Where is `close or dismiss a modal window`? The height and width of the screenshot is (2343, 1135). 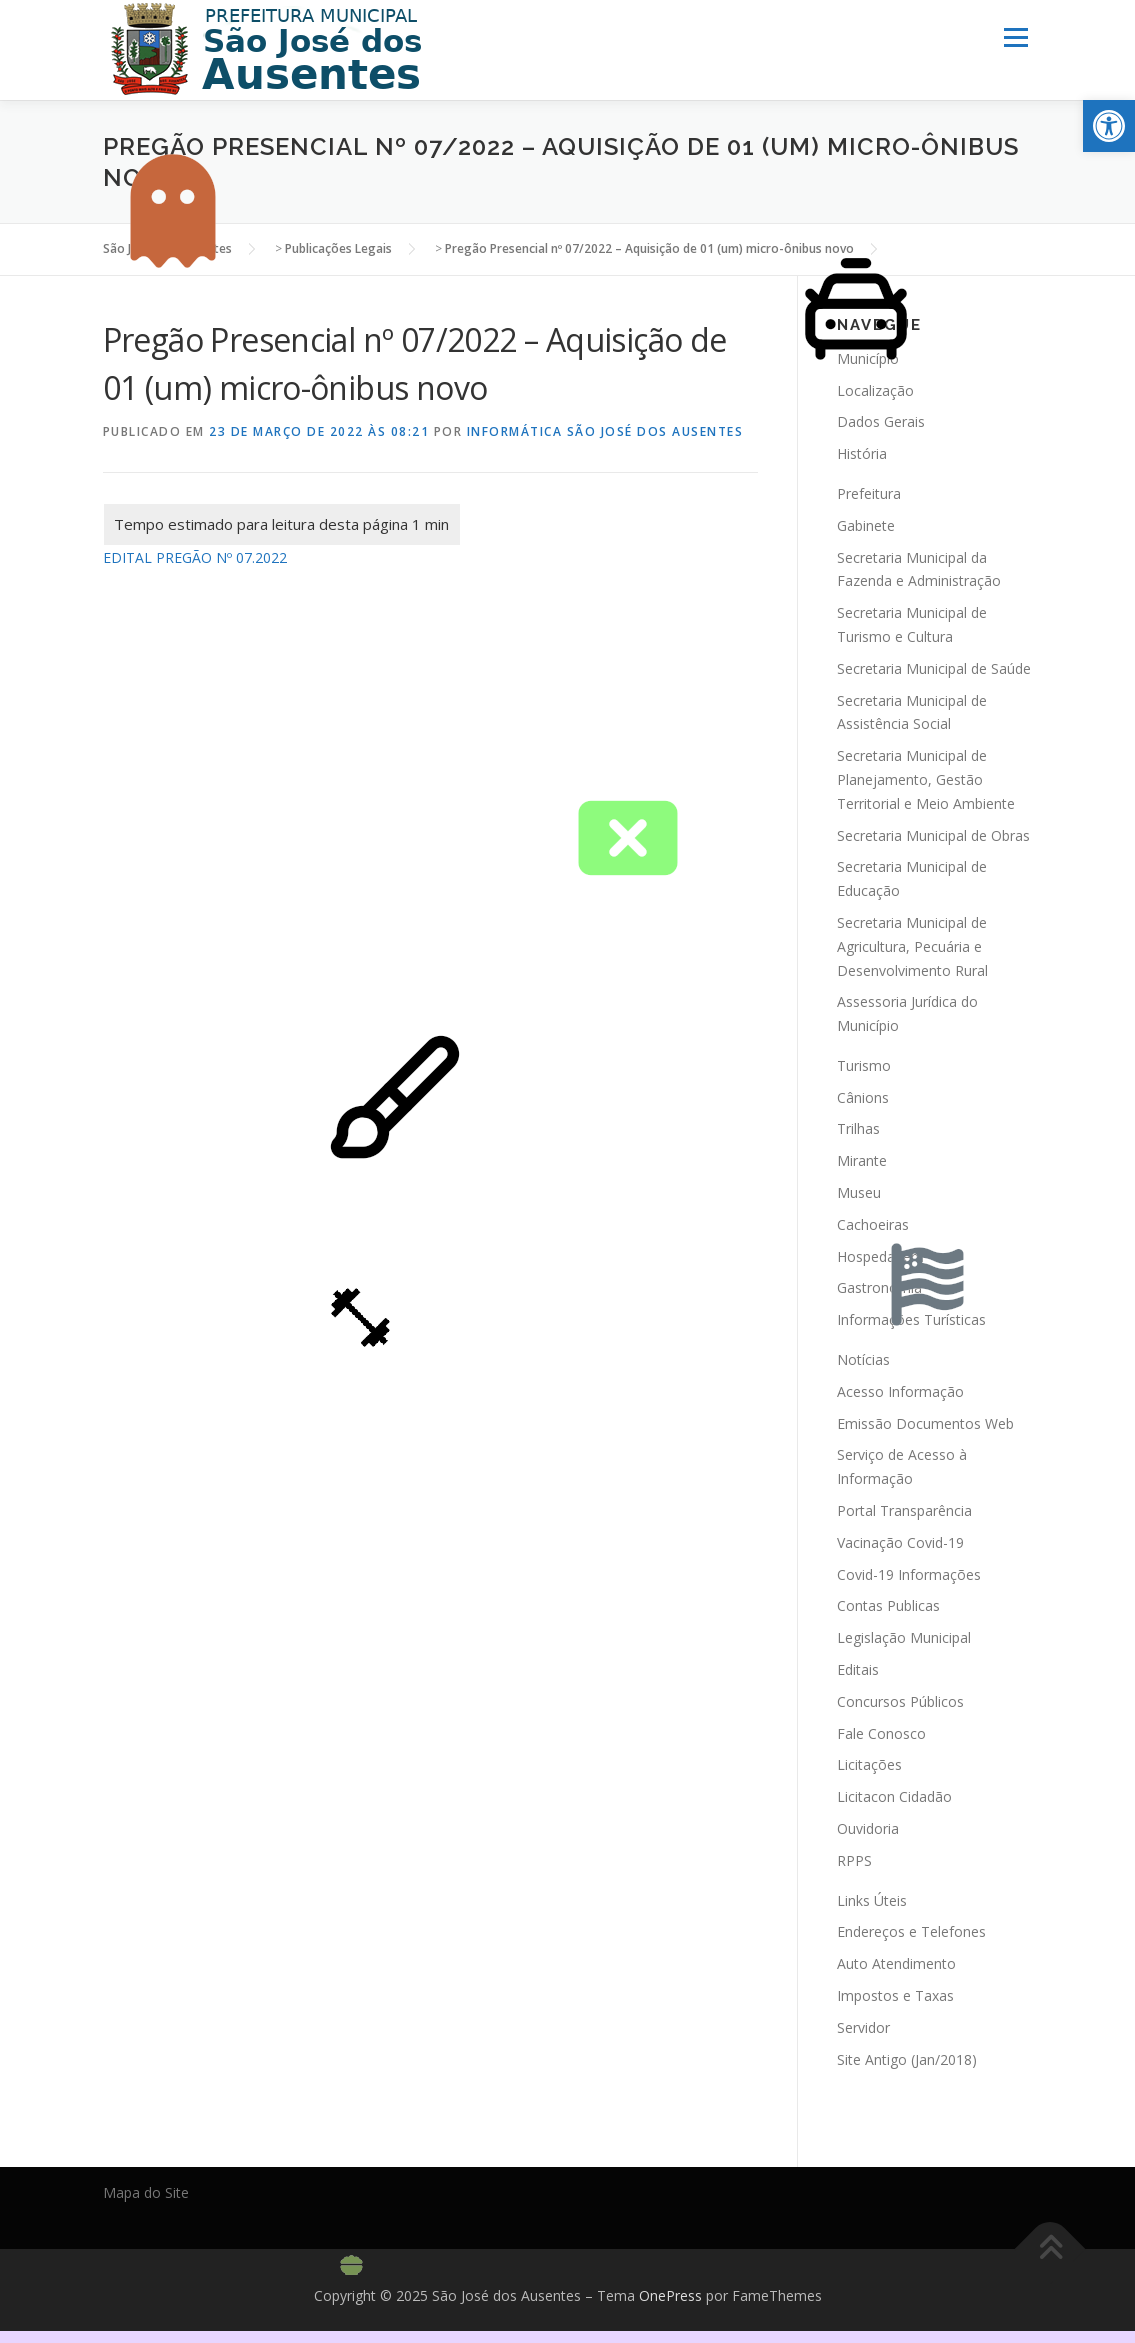
close or dismiss a modal window is located at coordinates (628, 838).